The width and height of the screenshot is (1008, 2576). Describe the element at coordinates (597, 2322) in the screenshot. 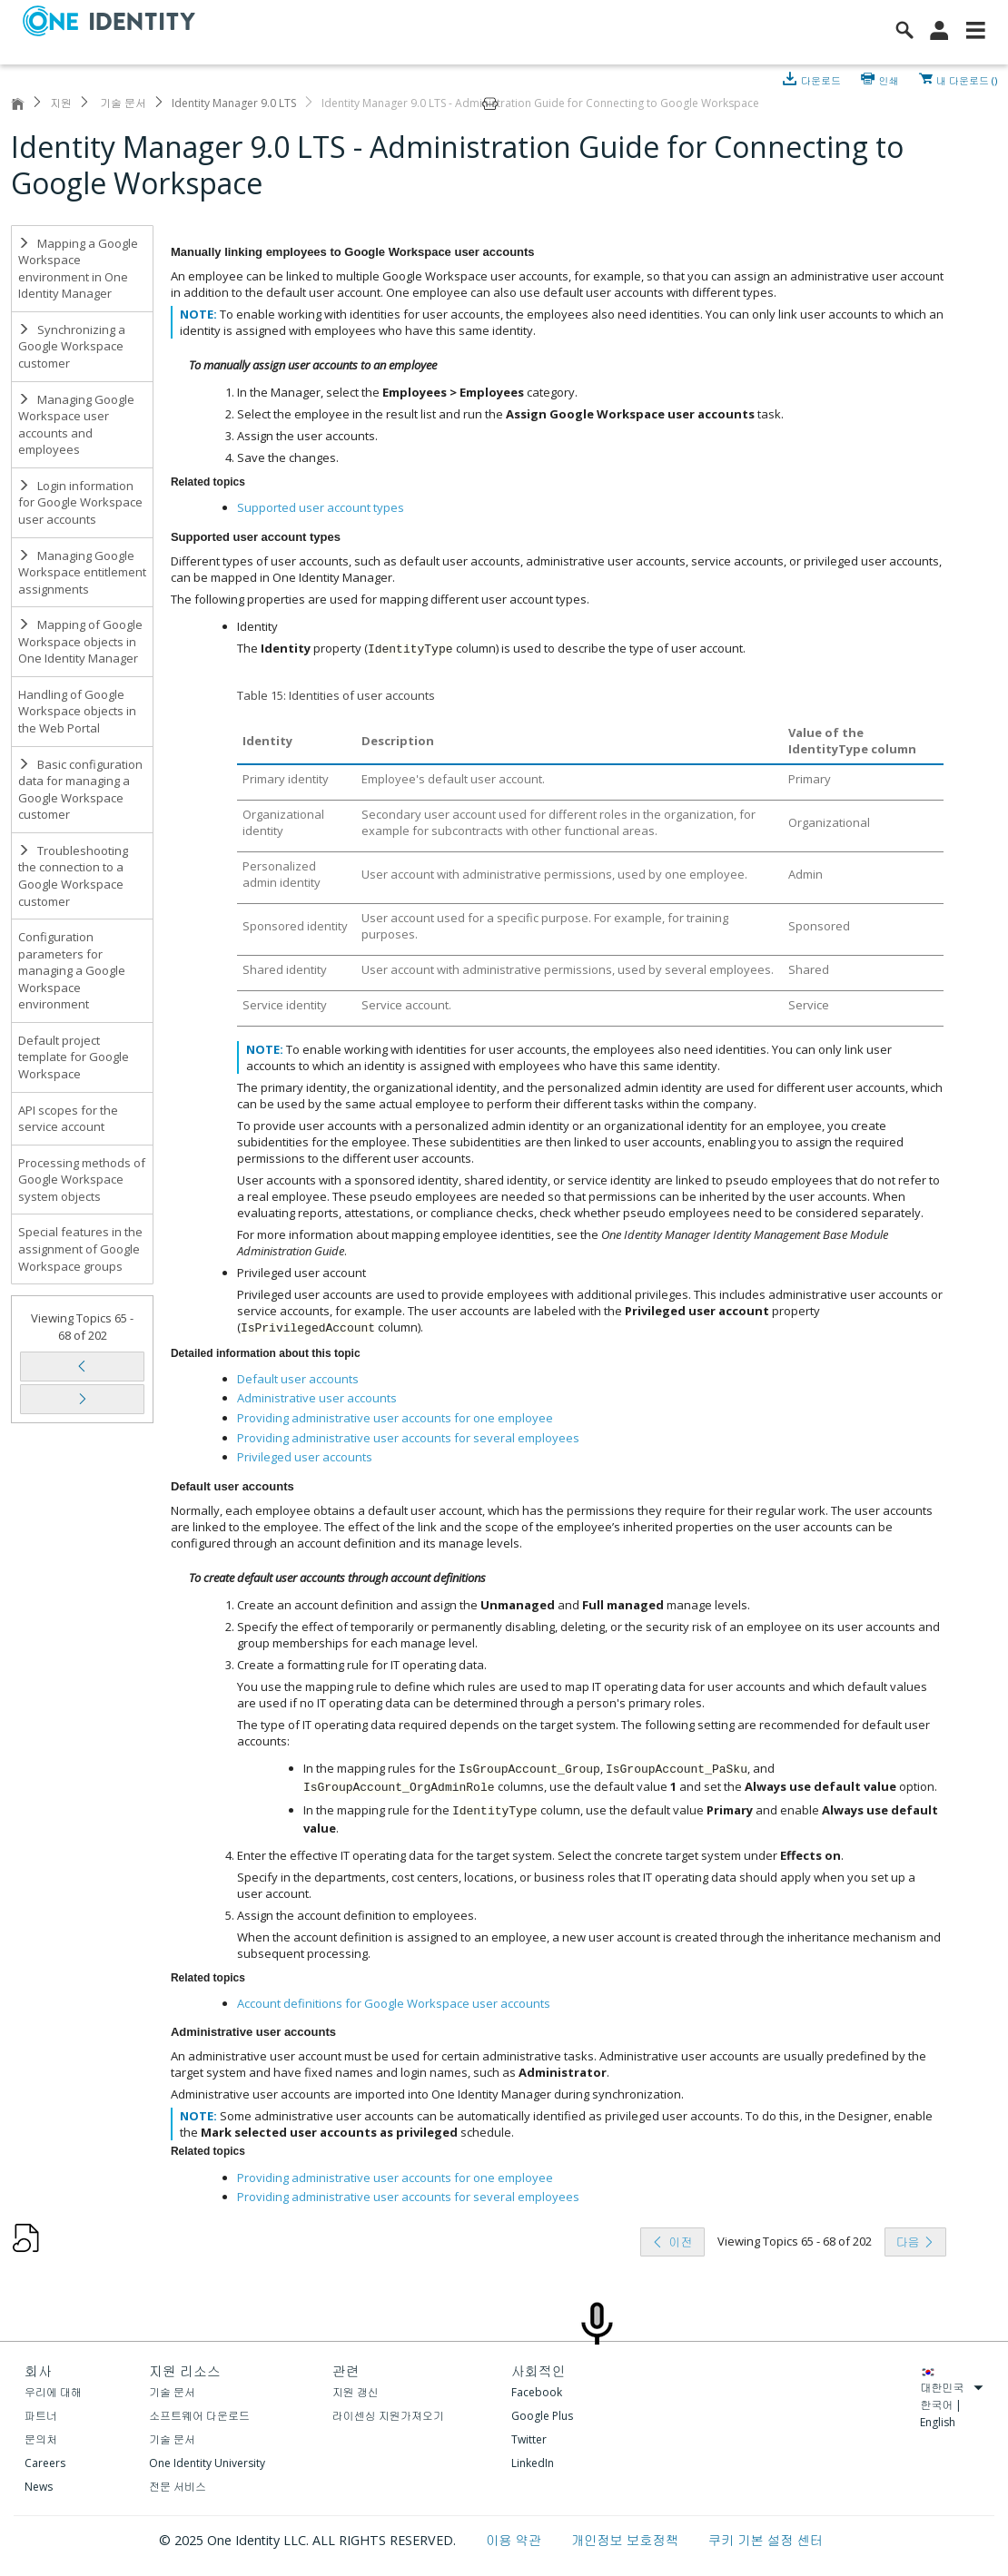

I see `tap to use voice input` at that location.